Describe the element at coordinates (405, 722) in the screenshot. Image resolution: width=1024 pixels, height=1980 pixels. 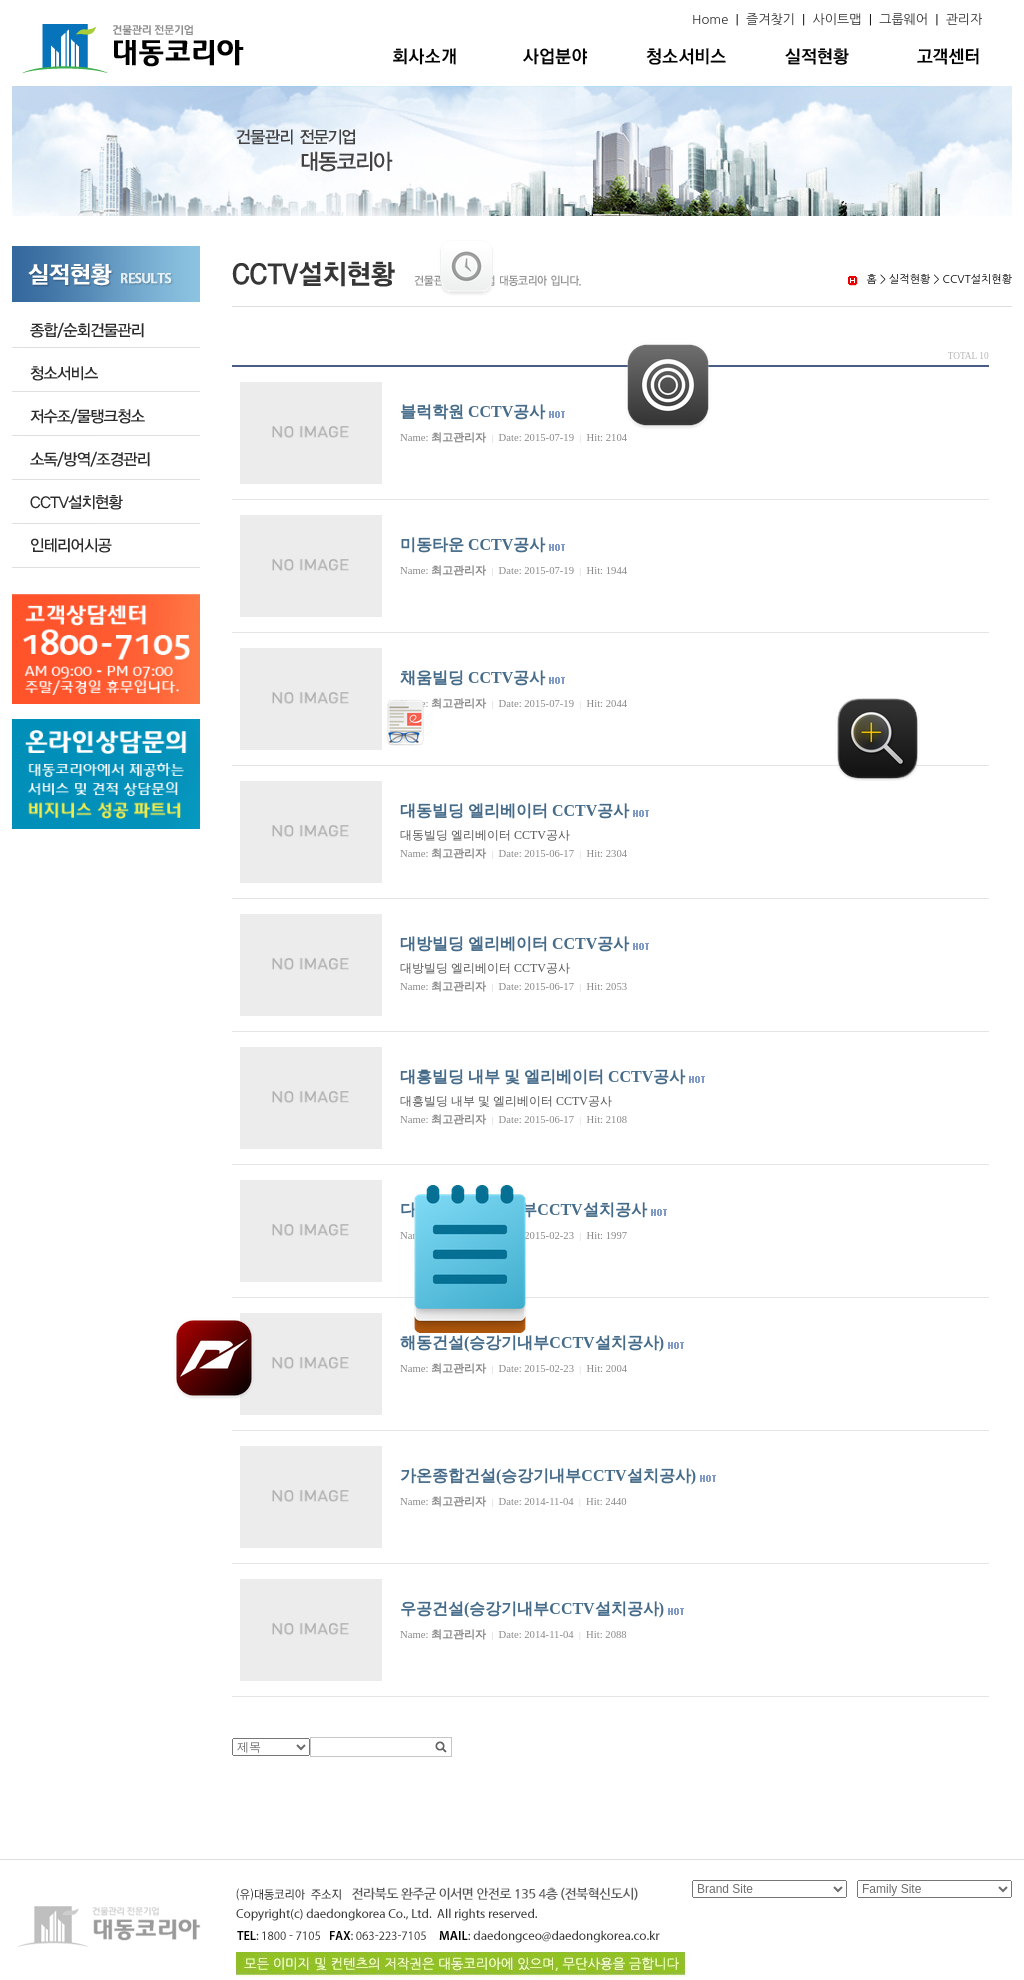
I see `open evince document viewer` at that location.